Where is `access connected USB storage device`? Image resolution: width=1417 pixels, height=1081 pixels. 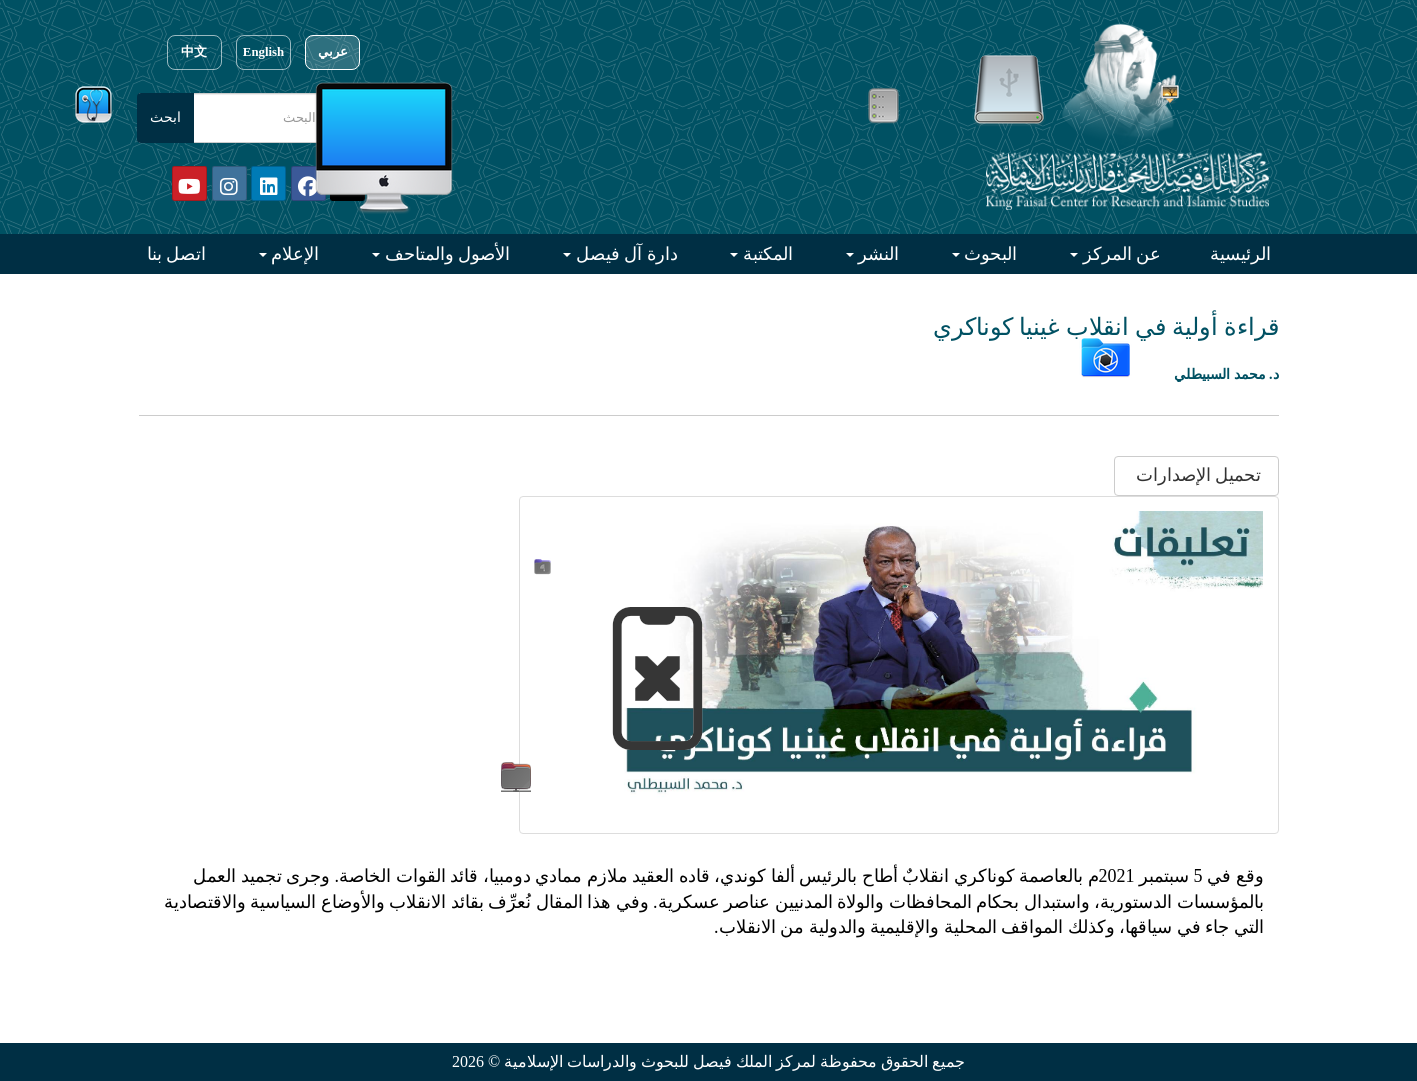 access connected USB storage device is located at coordinates (1009, 90).